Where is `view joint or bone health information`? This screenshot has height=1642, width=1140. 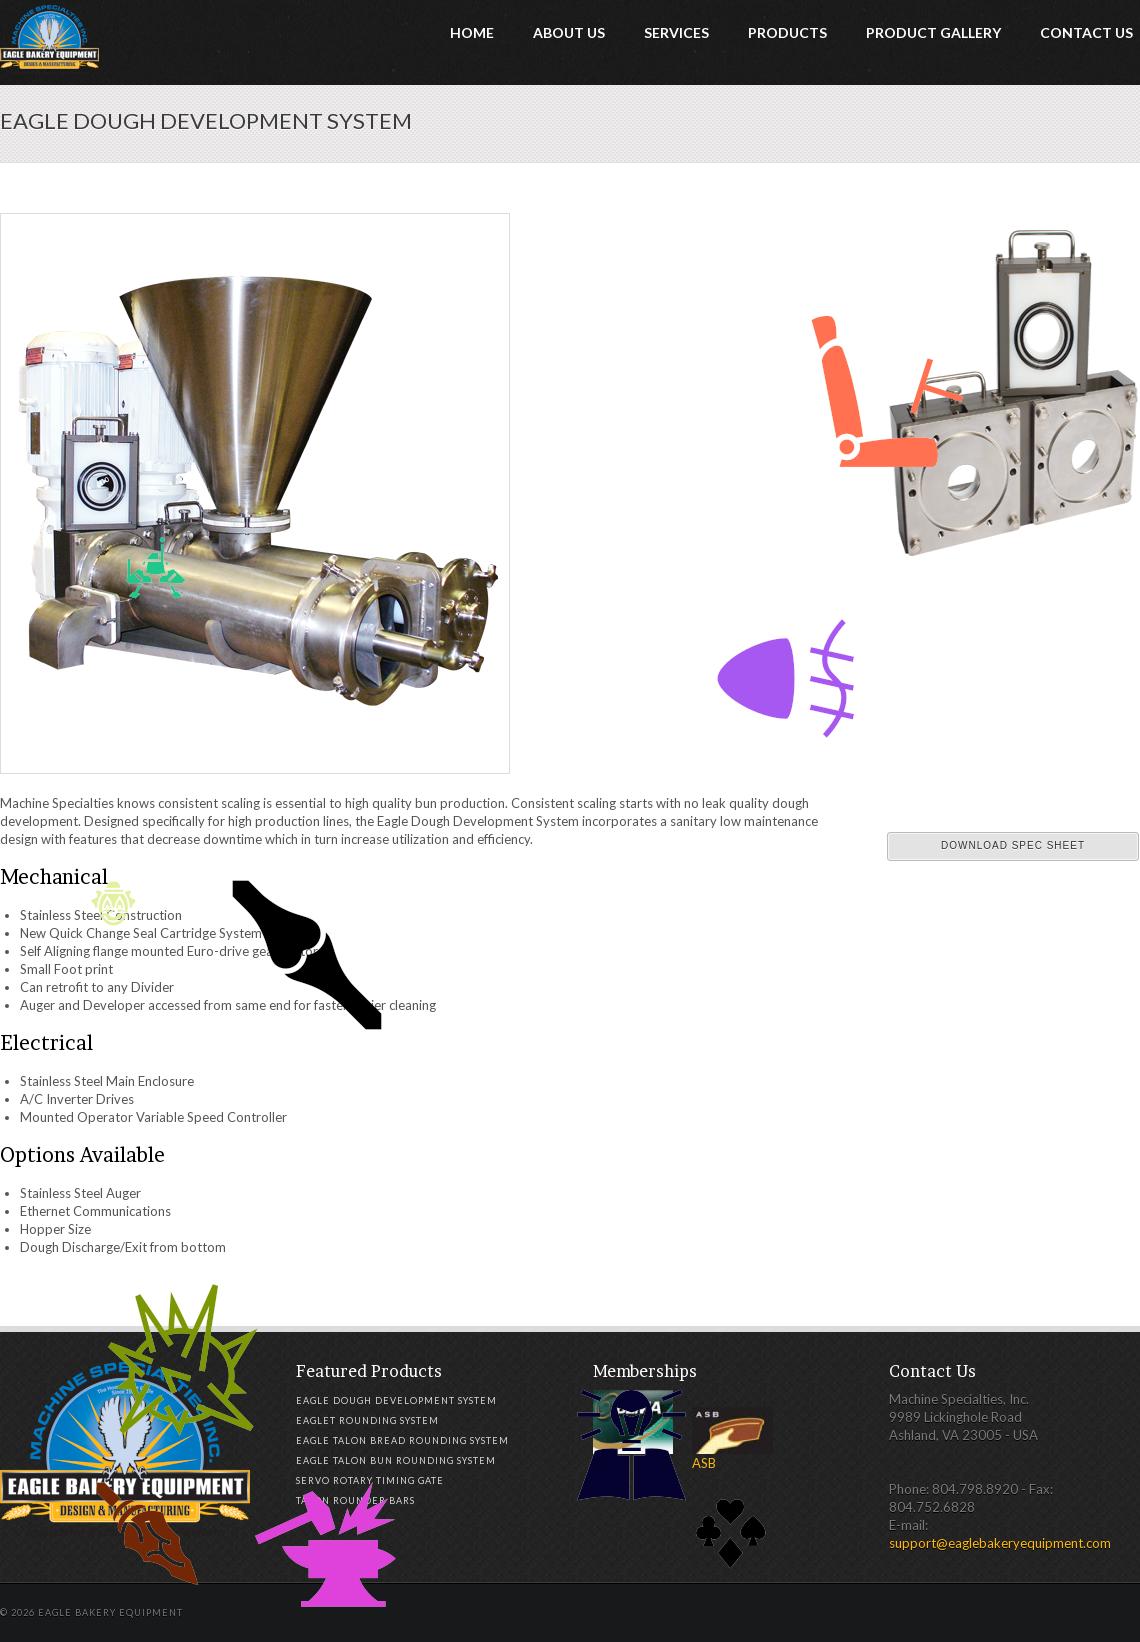 view joint or bone health information is located at coordinates (307, 955).